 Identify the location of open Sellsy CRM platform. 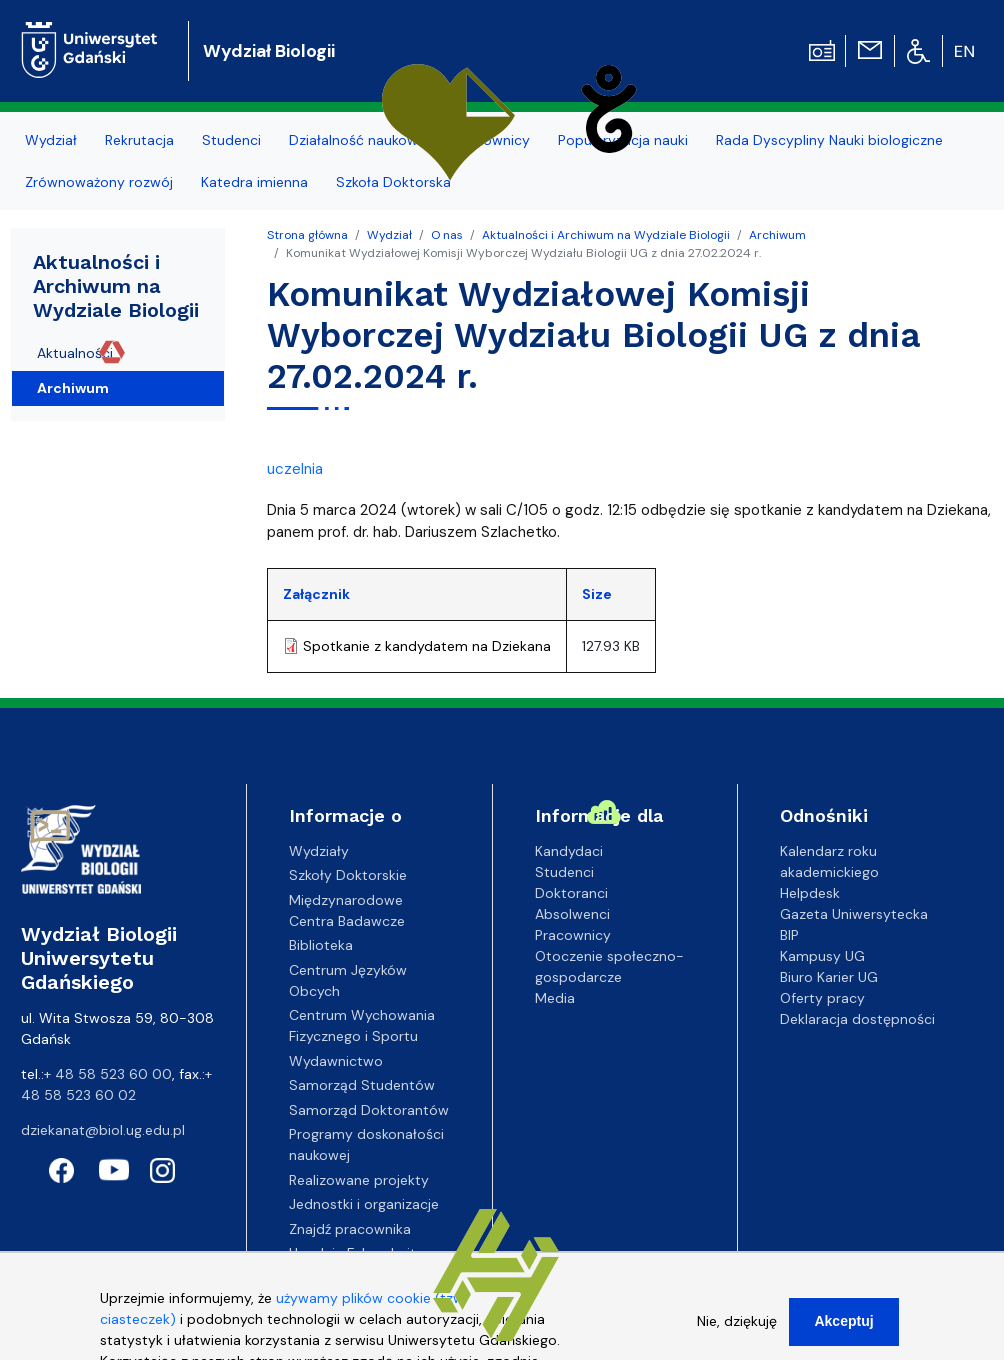
(604, 812).